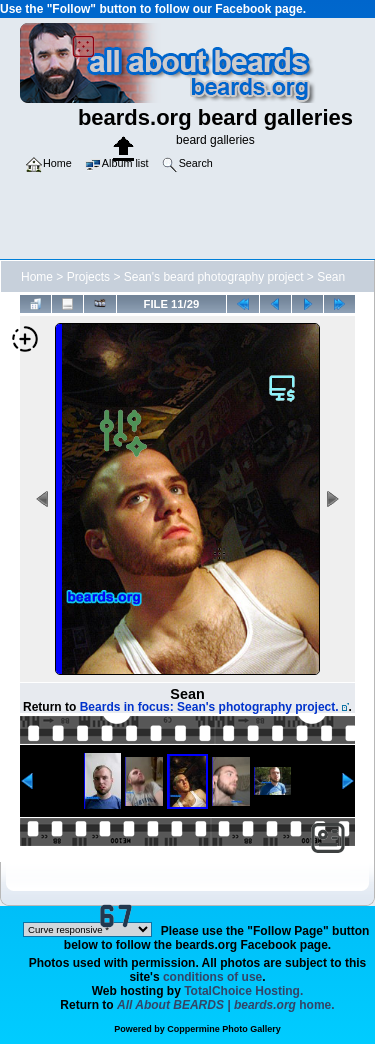  I want to click on access AI-powered or smart settings adjustments, so click(120, 430).